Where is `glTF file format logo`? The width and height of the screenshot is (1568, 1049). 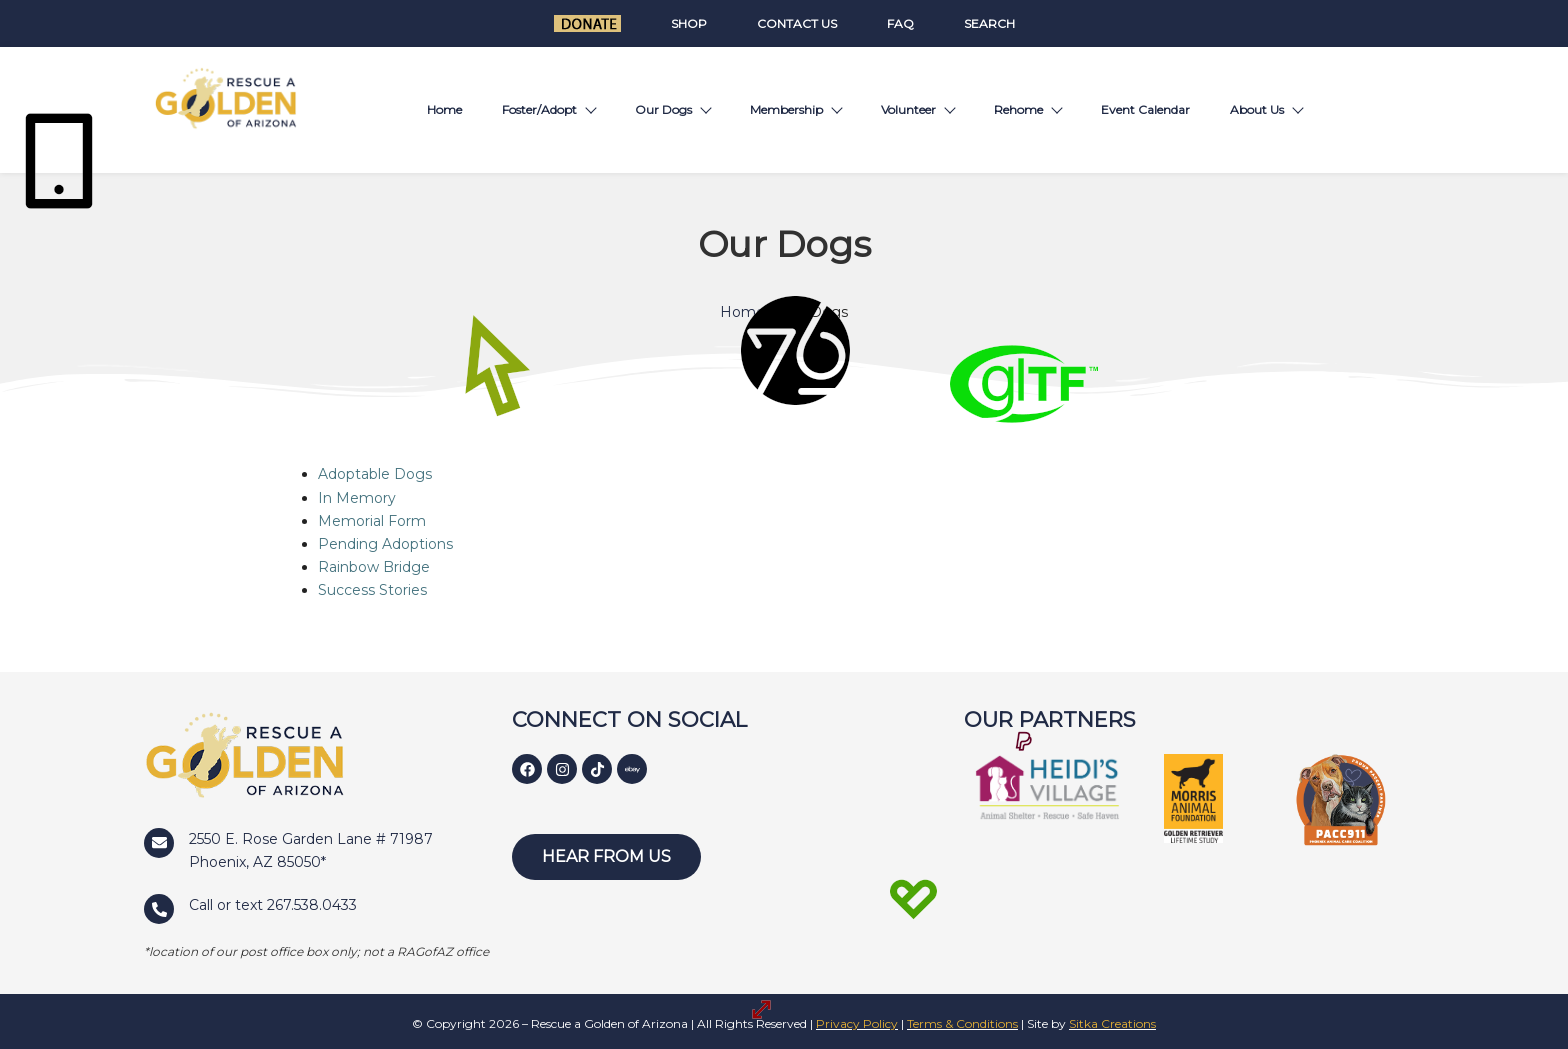
glTF file format logo is located at coordinates (1024, 384).